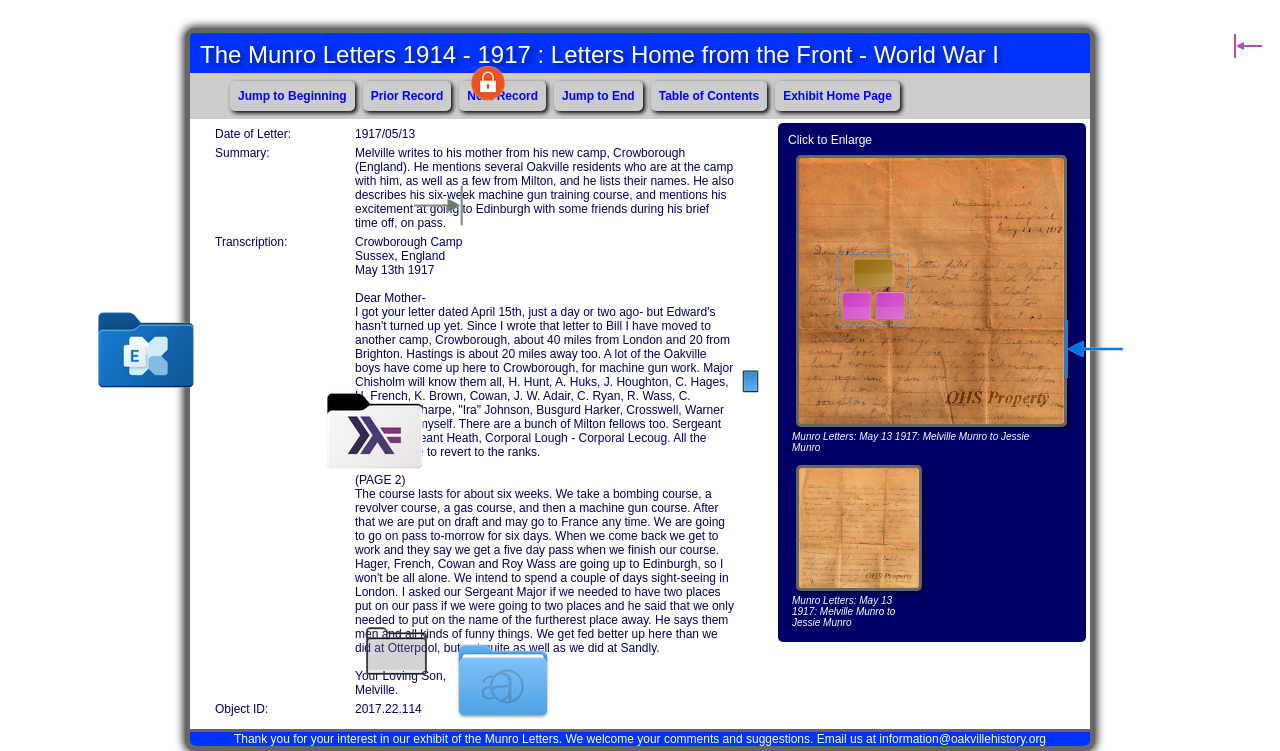 This screenshot has height=751, width=1280. Describe the element at coordinates (750, 381) in the screenshot. I see `iPad Air device icon` at that location.